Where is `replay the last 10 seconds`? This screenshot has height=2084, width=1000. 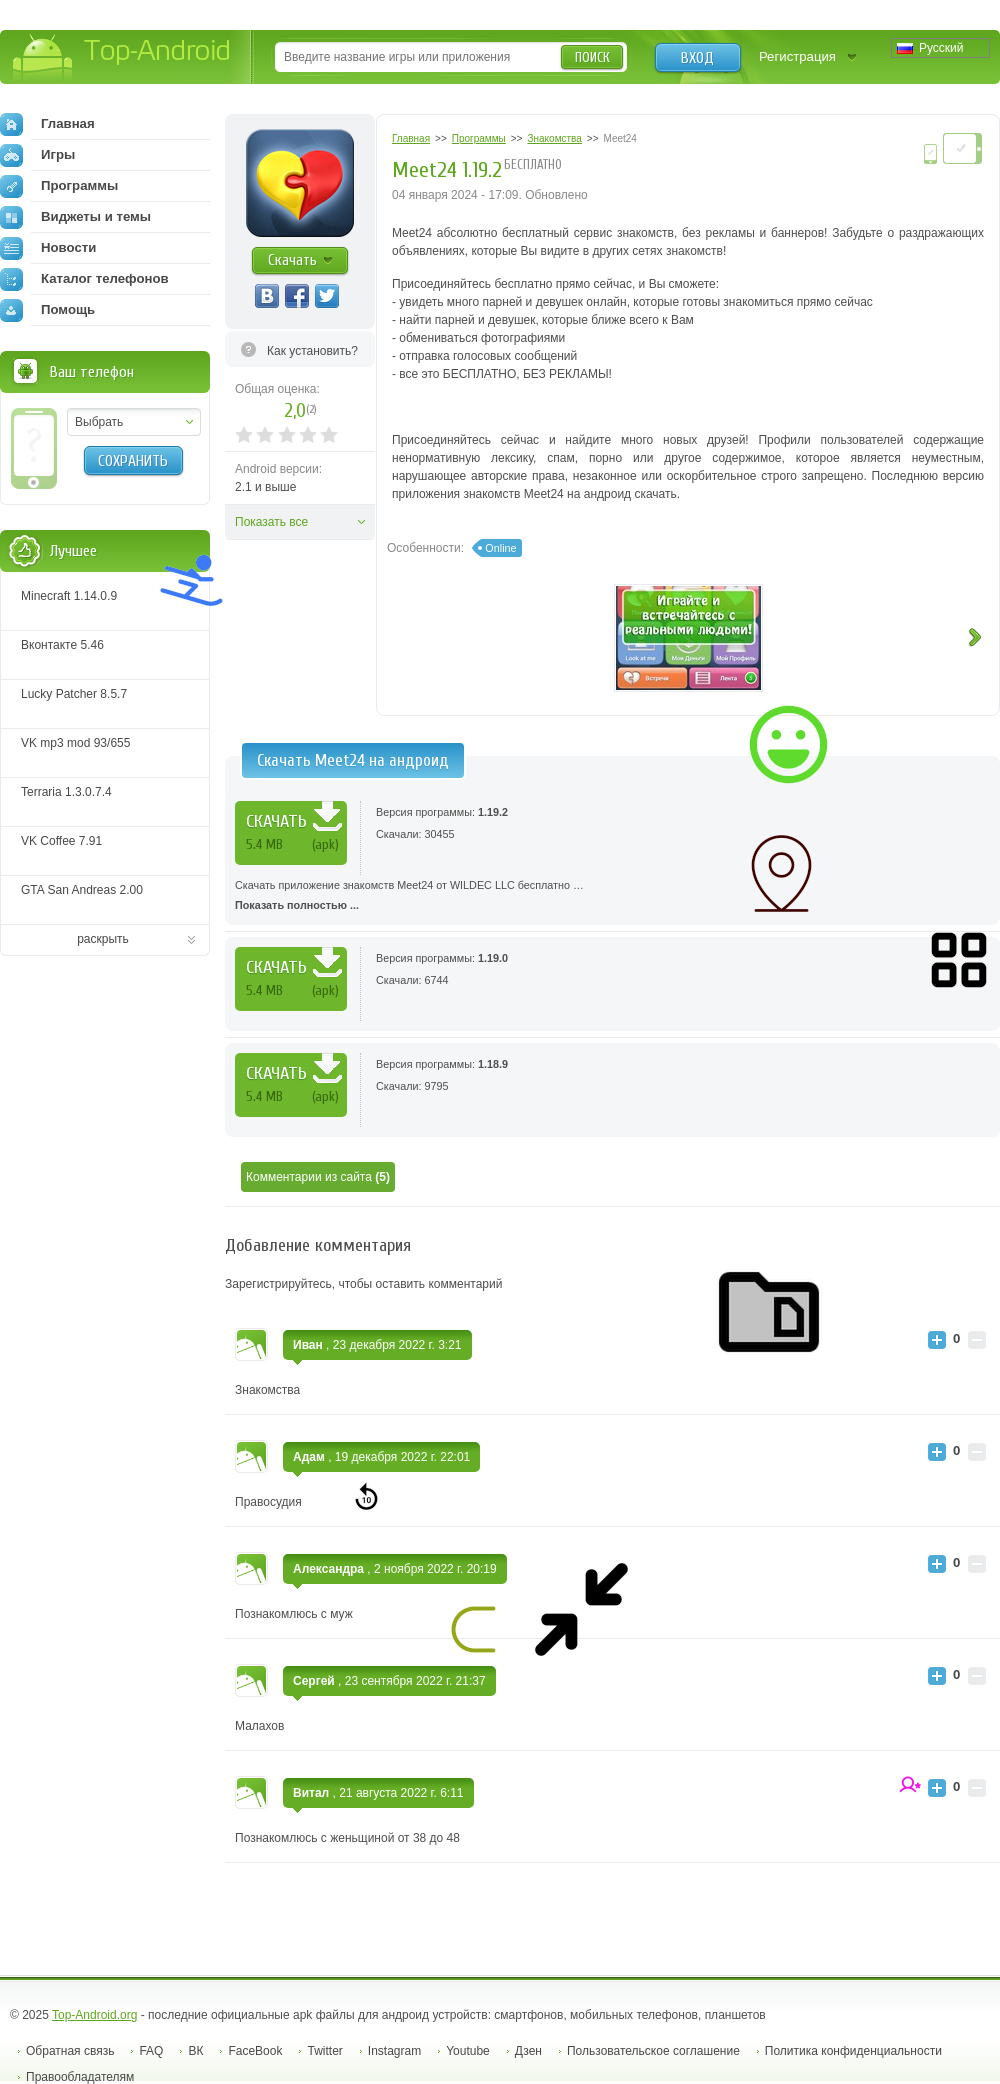
replay the last 10 seconds is located at coordinates (366, 1497).